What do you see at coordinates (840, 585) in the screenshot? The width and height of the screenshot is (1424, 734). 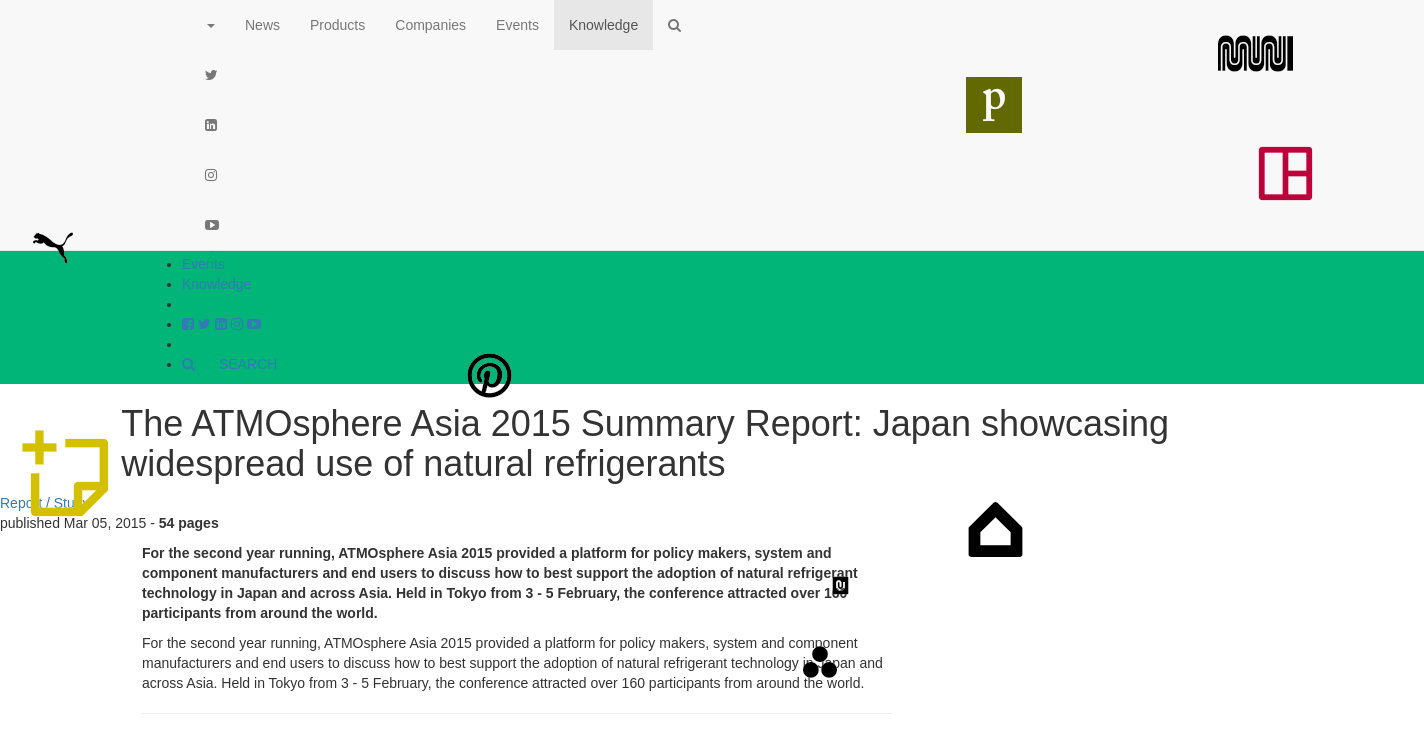 I see `attach a file to your message` at bounding box center [840, 585].